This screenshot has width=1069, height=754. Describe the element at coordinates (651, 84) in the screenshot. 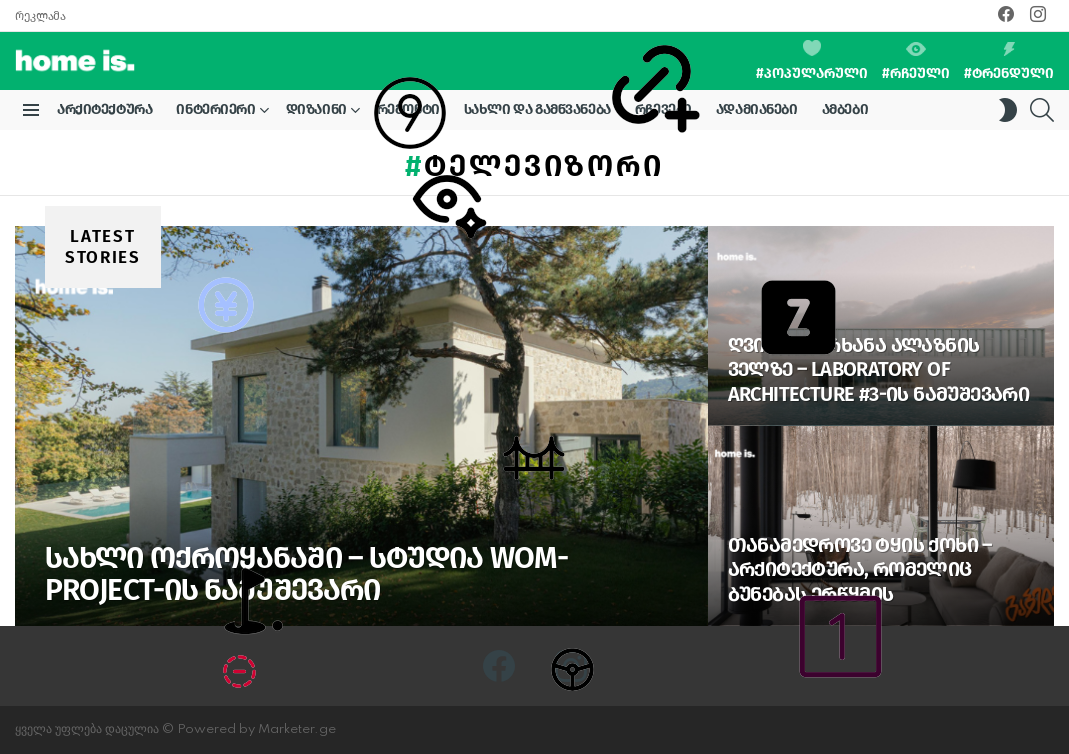

I see `add a new link or URL` at that location.